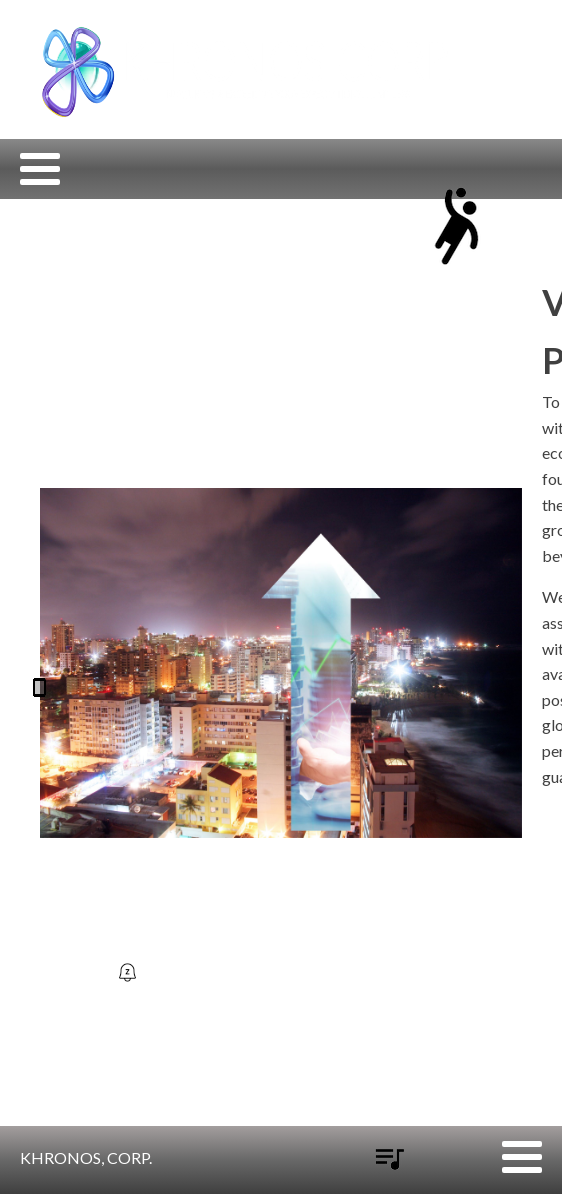 Image resolution: width=562 pixels, height=1194 pixels. What do you see at coordinates (39, 687) in the screenshot?
I see `switch to mobile view` at bounding box center [39, 687].